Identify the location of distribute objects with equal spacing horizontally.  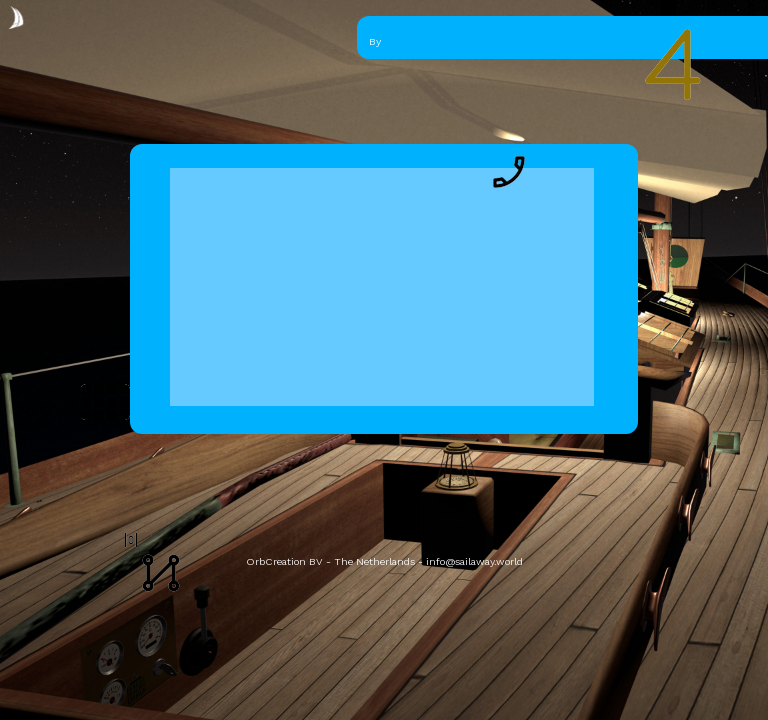
(131, 540).